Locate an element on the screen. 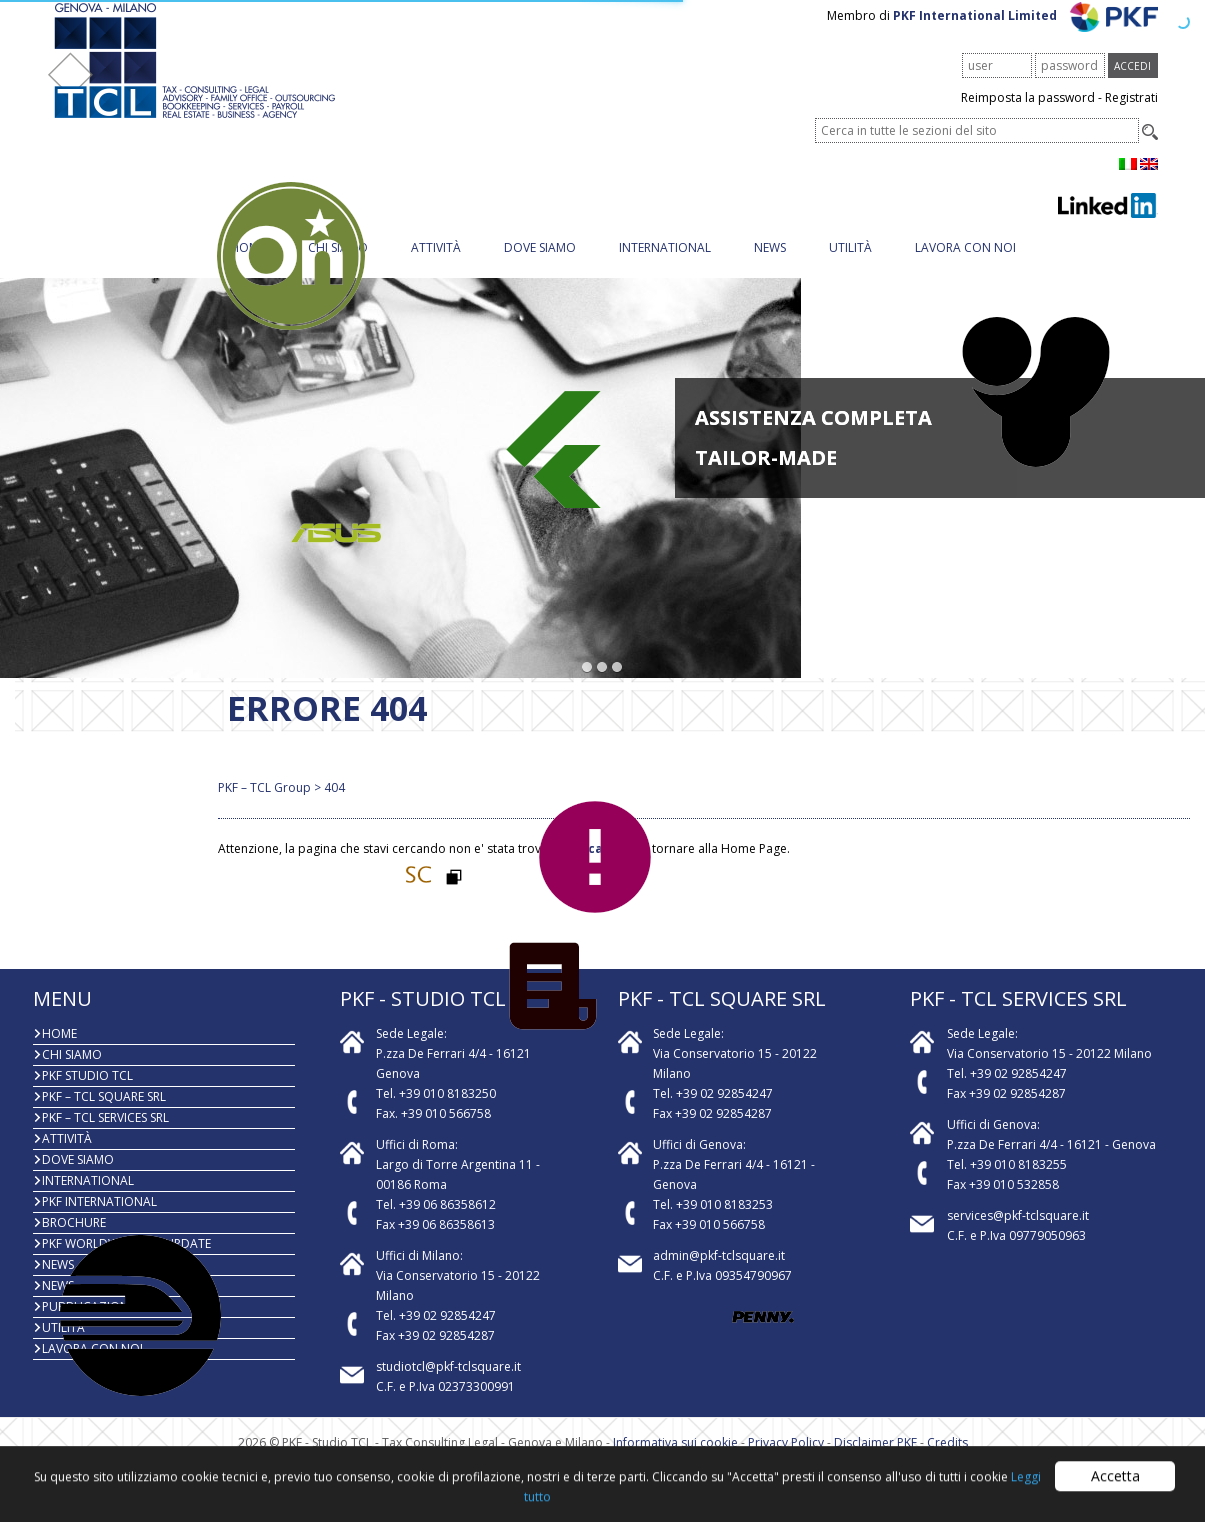 This screenshot has width=1205, height=1522. link to Scopus academic database is located at coordinates (418, 874).